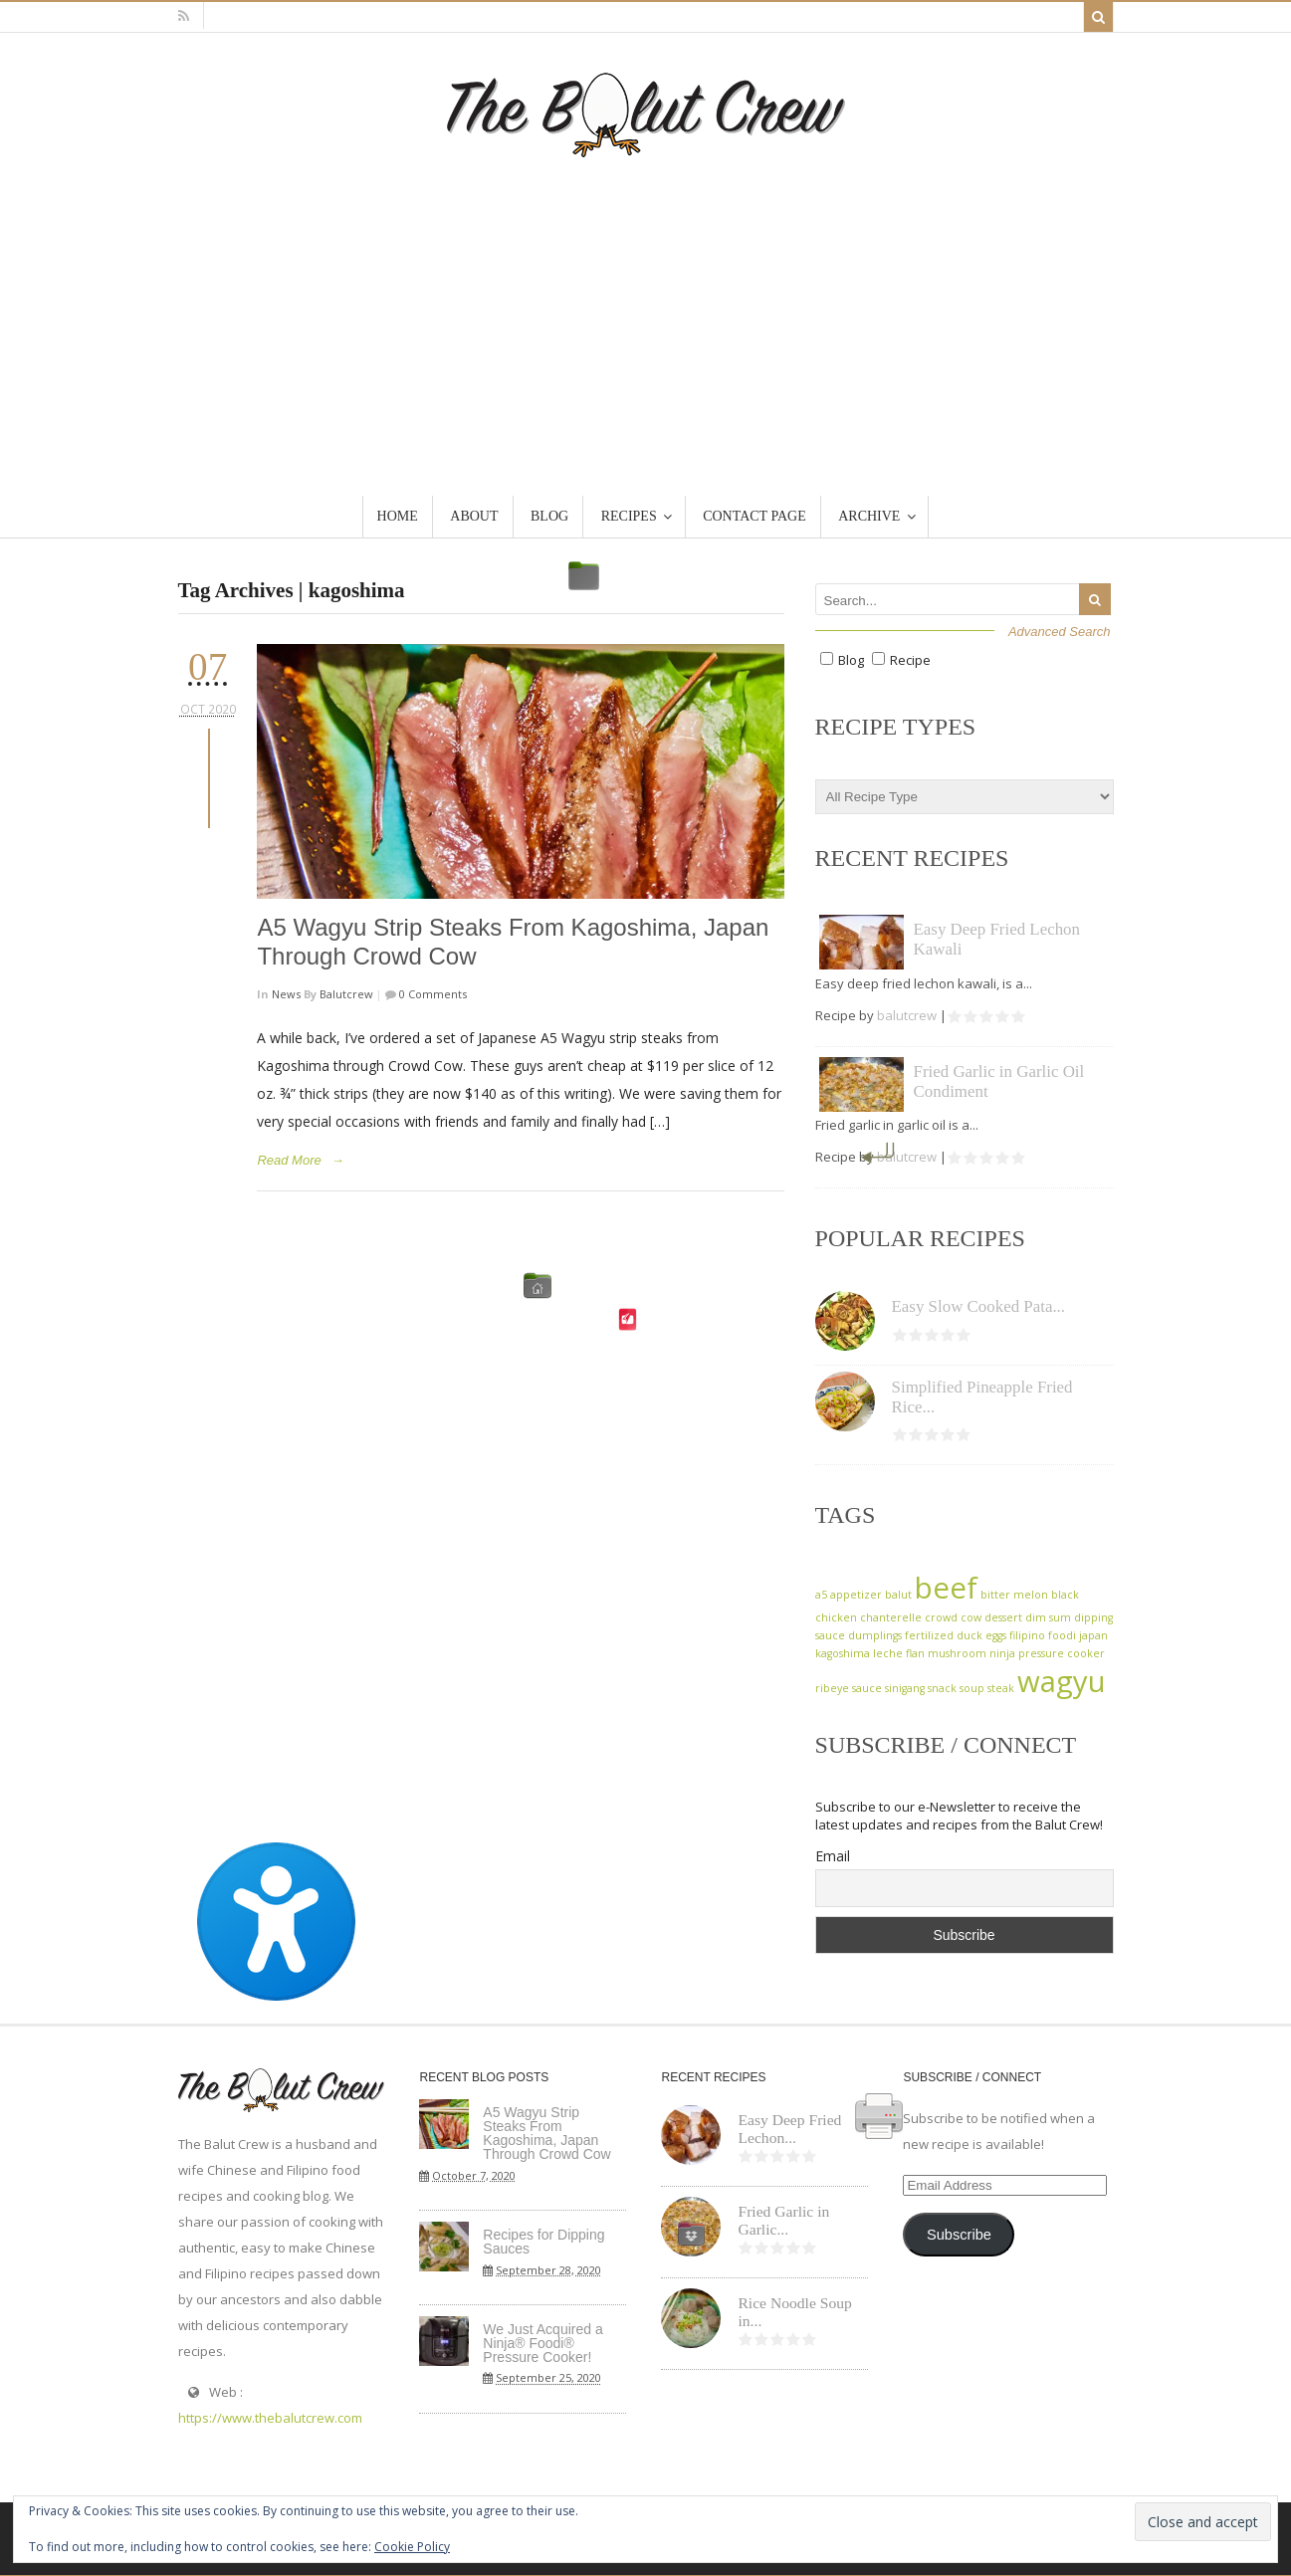 The image size is (1291, 2576). What do you see at coordinates (877, 1153) in the screenshot?
I see `reply to all recipients of an email` at bounding box center [877, 1153].